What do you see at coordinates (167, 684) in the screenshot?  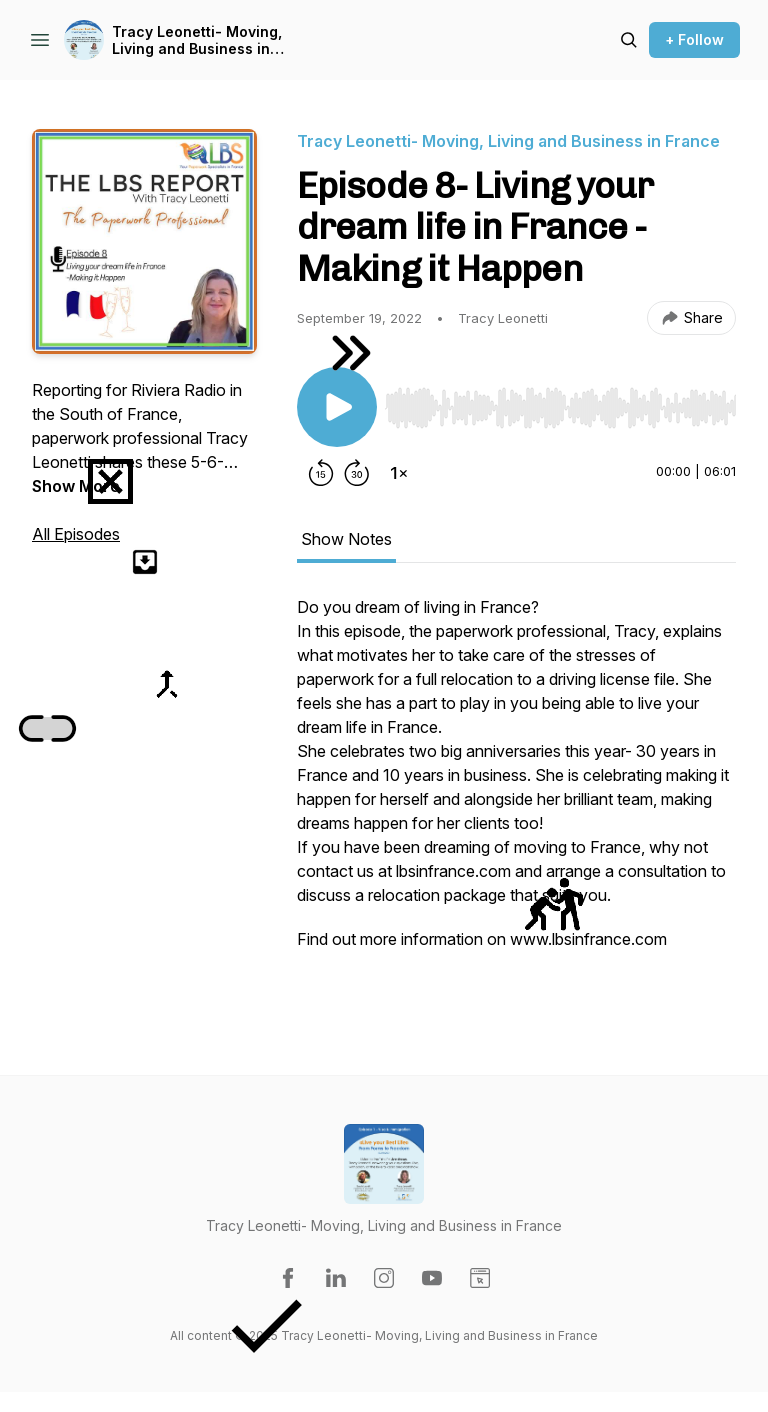 I see `merge branches or items together` at bounding box center [167, 684].